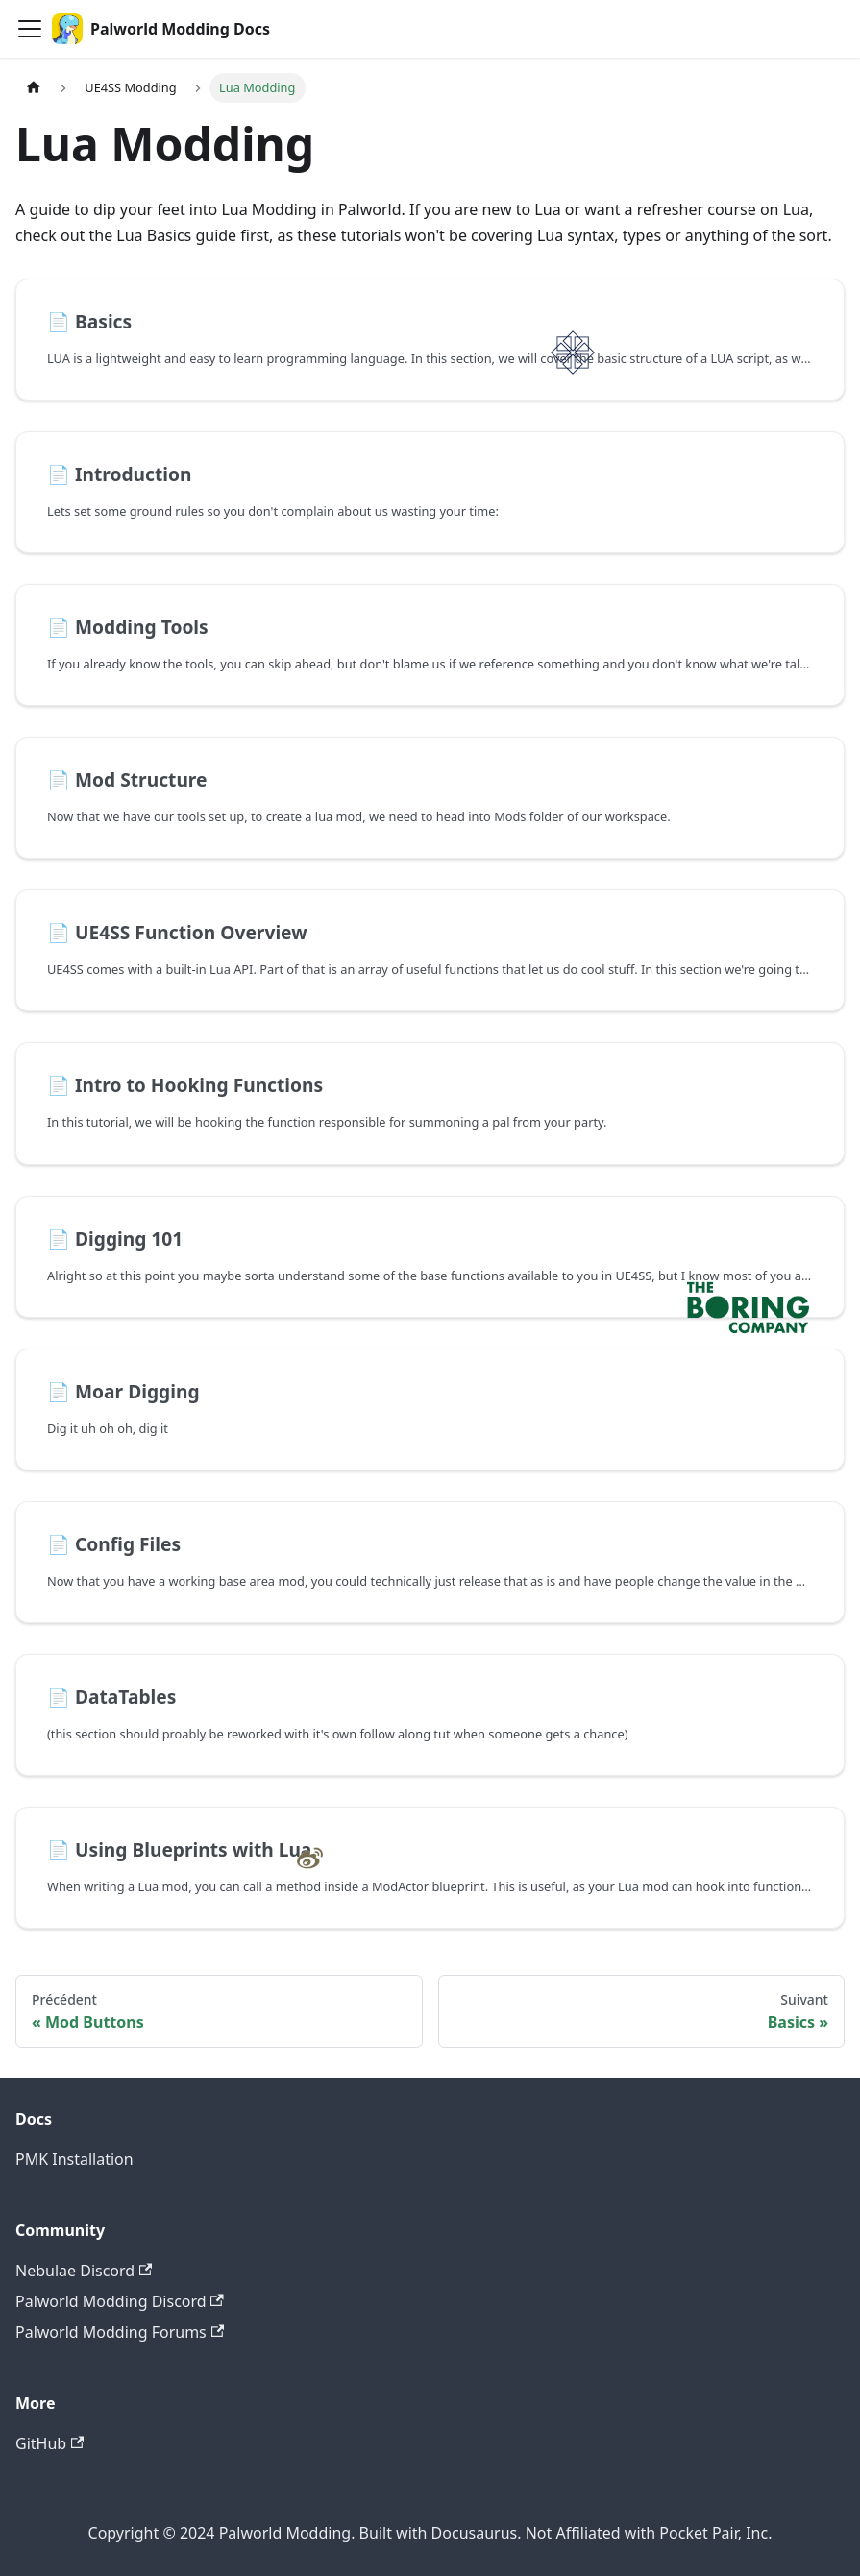  What do you see at coordinates (309, 1858) in the screenshot?
I see `open Sina Weibo app` at bounding box center [309, 1858].